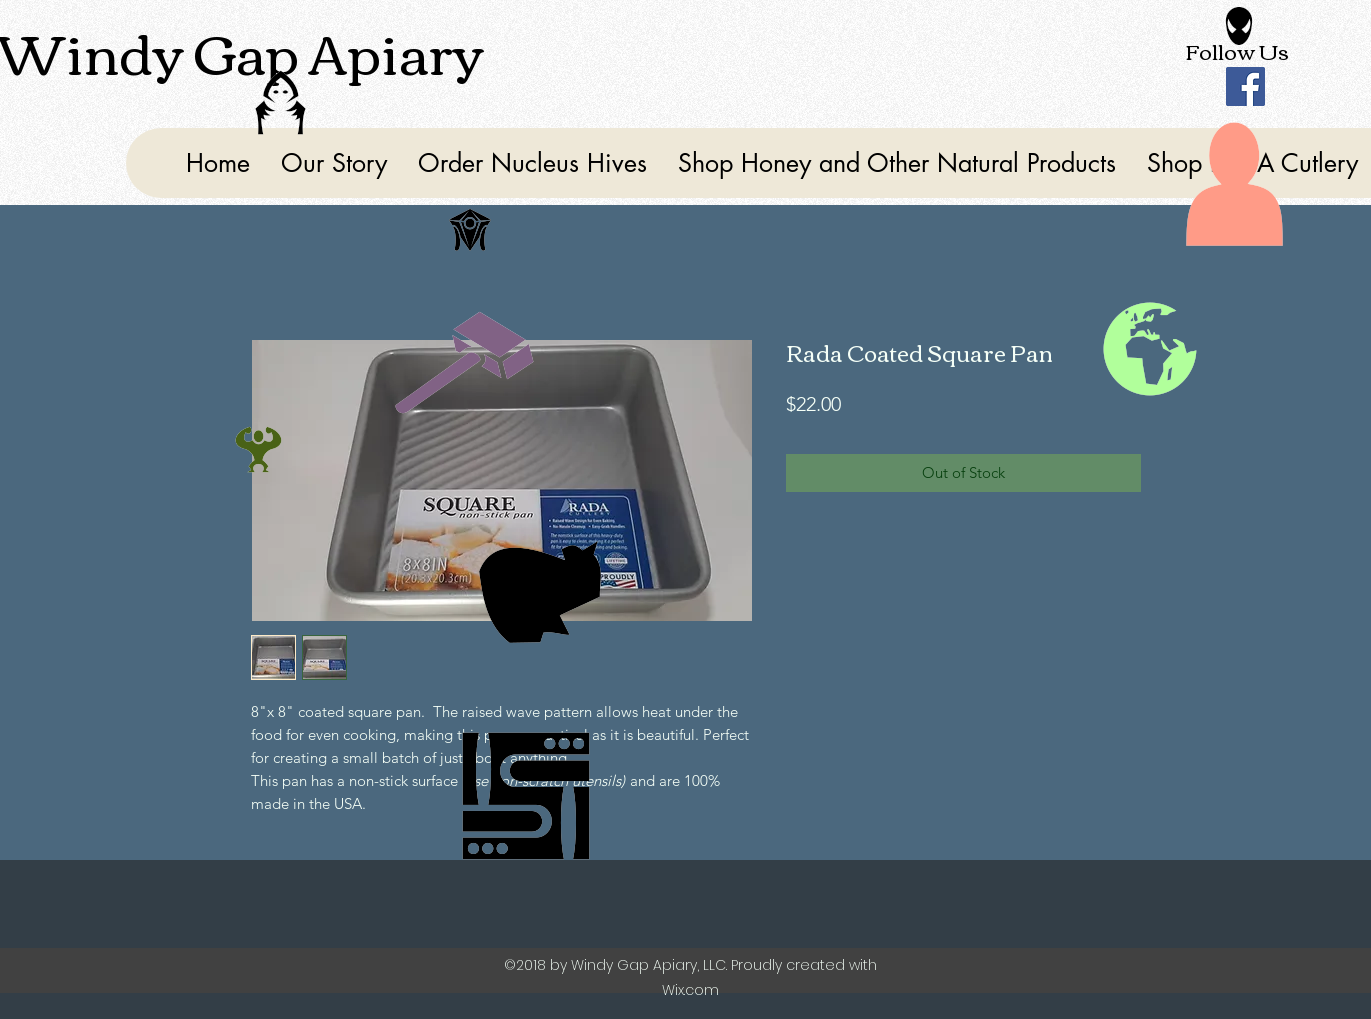 This screenshot has width=1371, height=1019. I want to click on select spider mask avatar or character, so click(1239, 26).